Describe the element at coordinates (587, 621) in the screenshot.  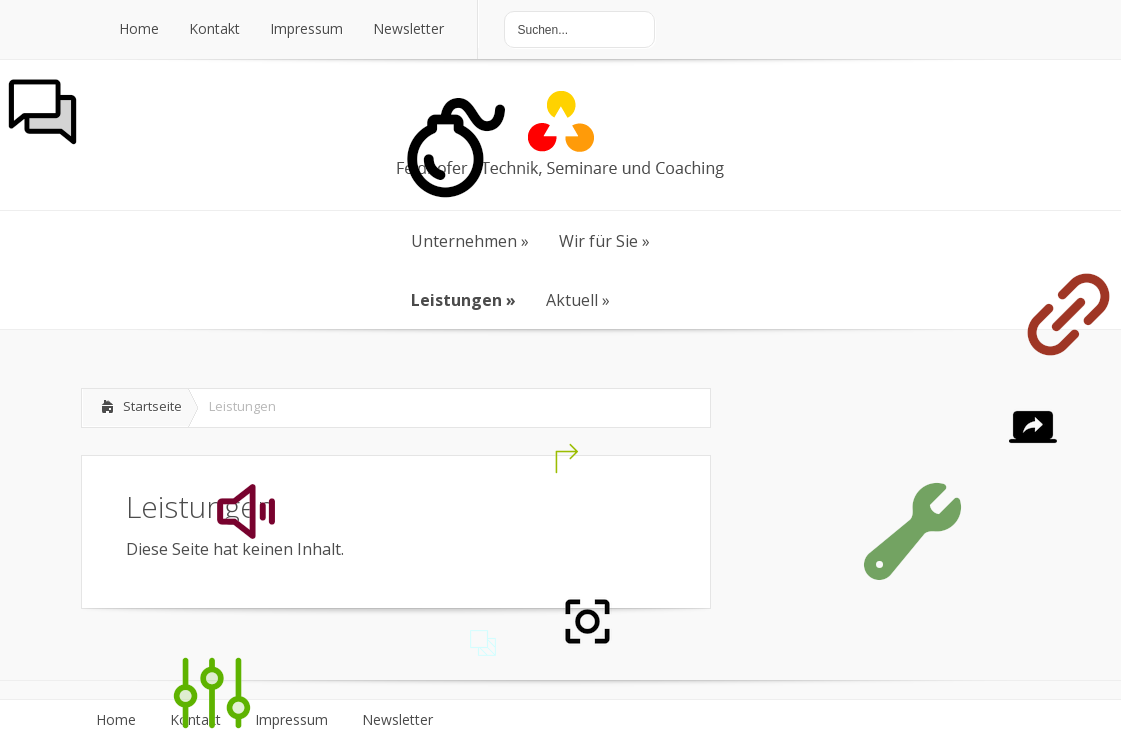
I see `center focus on camera or viewfinder` at that location.